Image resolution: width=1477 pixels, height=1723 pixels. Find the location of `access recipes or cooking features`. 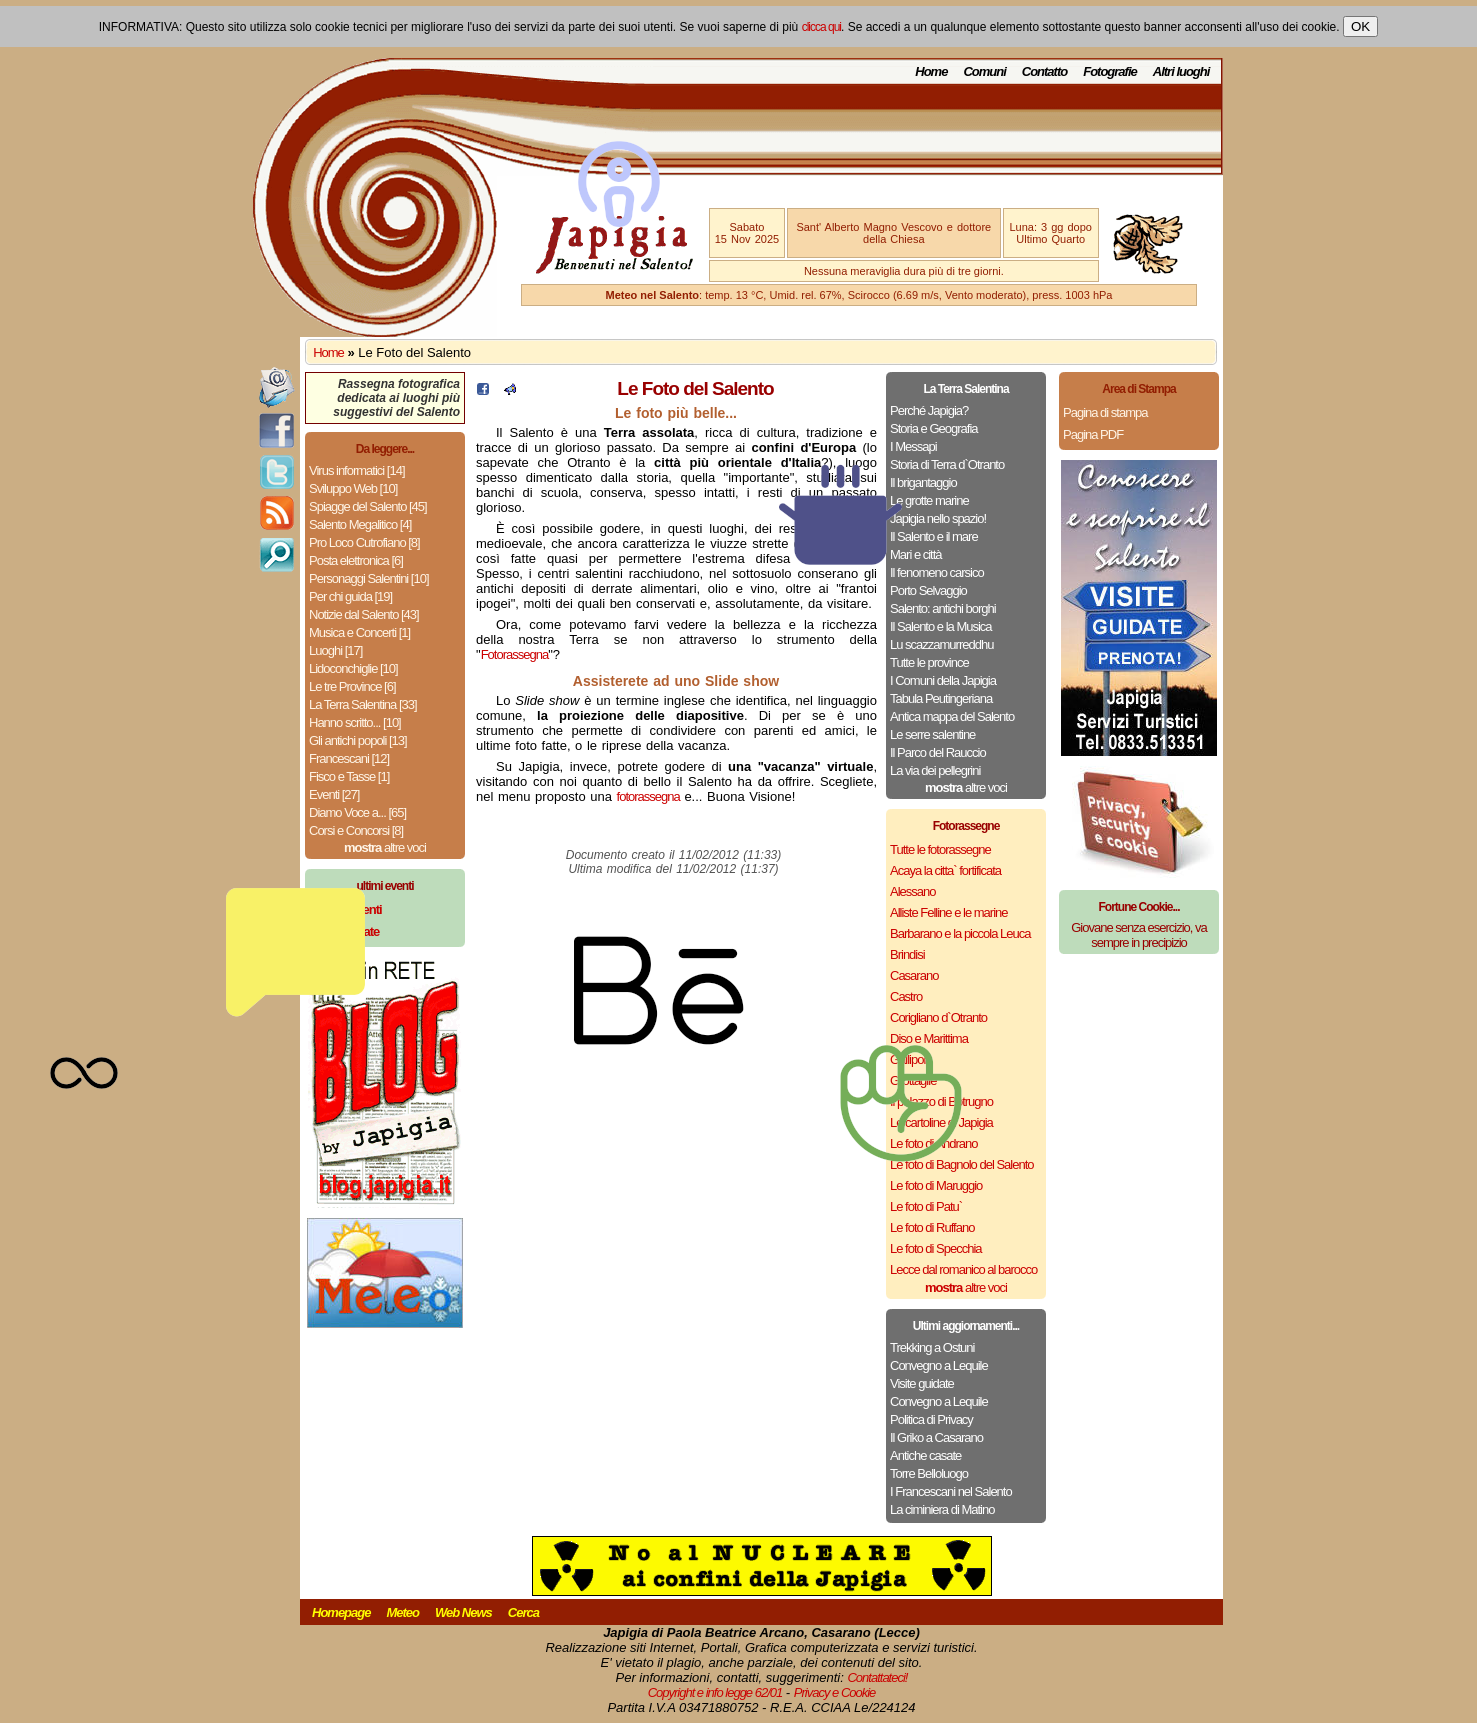

access recipes or cooking features is located at coordinates (840, 522).